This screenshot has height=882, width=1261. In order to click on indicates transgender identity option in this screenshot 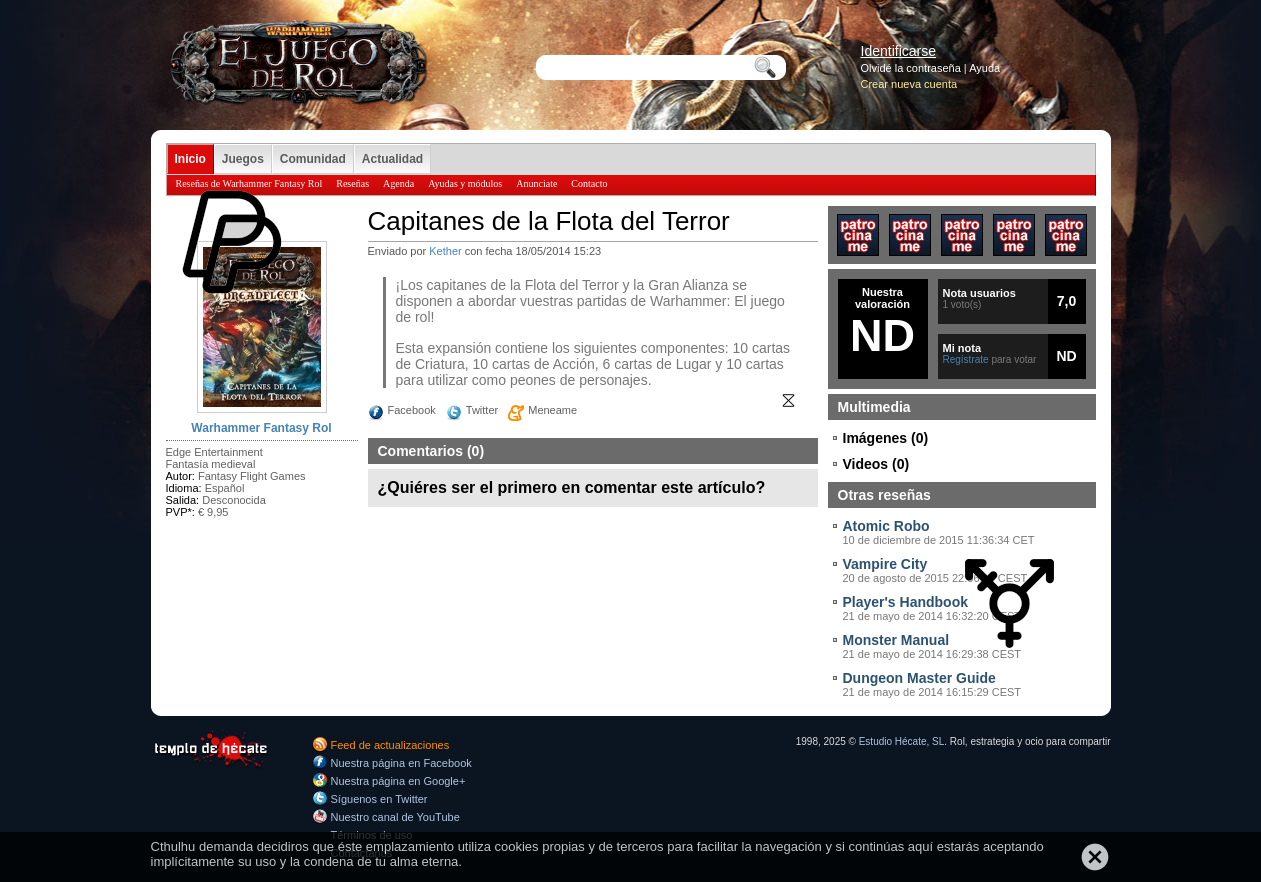, I will do `click(1009, 603)`.